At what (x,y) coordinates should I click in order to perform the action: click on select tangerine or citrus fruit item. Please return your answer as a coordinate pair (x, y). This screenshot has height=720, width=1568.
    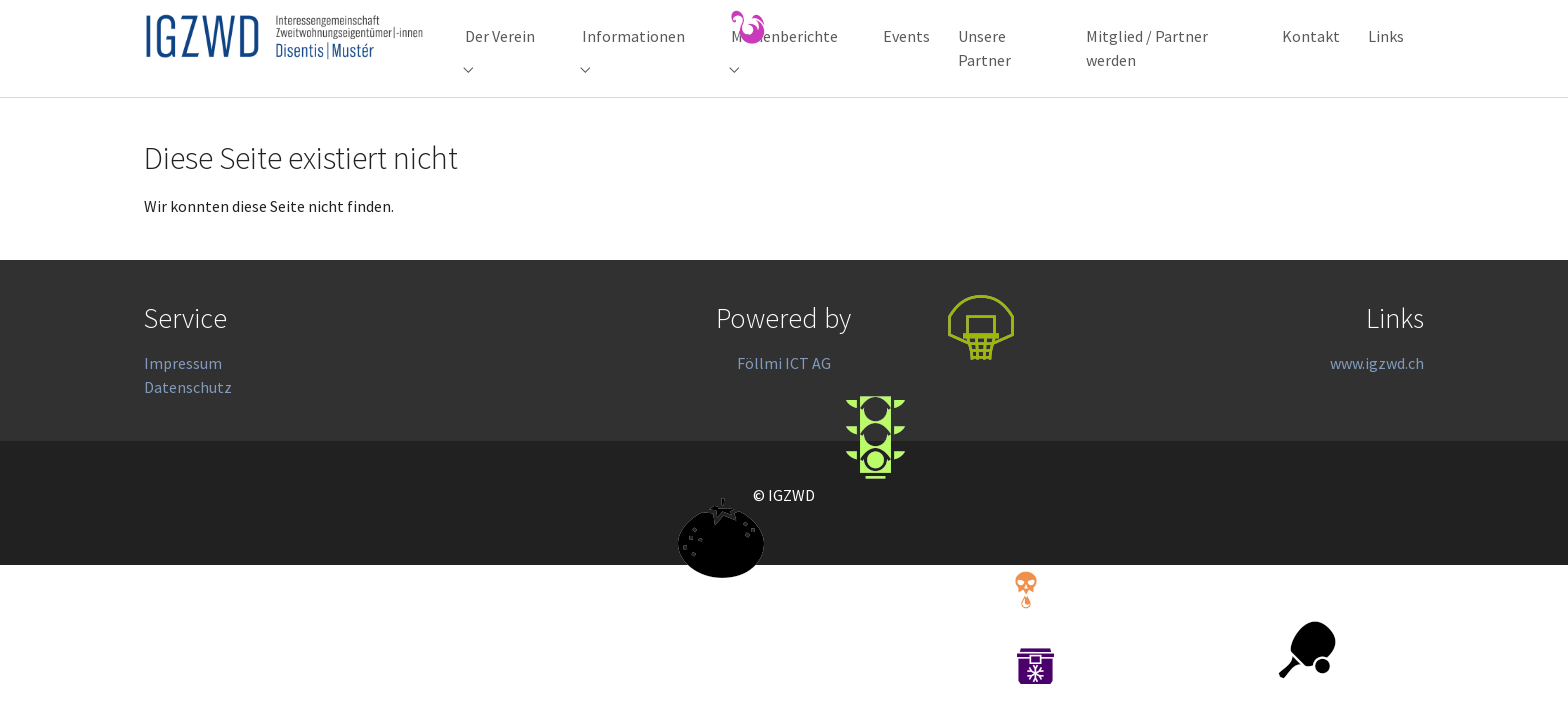
    Looking at the image, I should click on (721, 538).